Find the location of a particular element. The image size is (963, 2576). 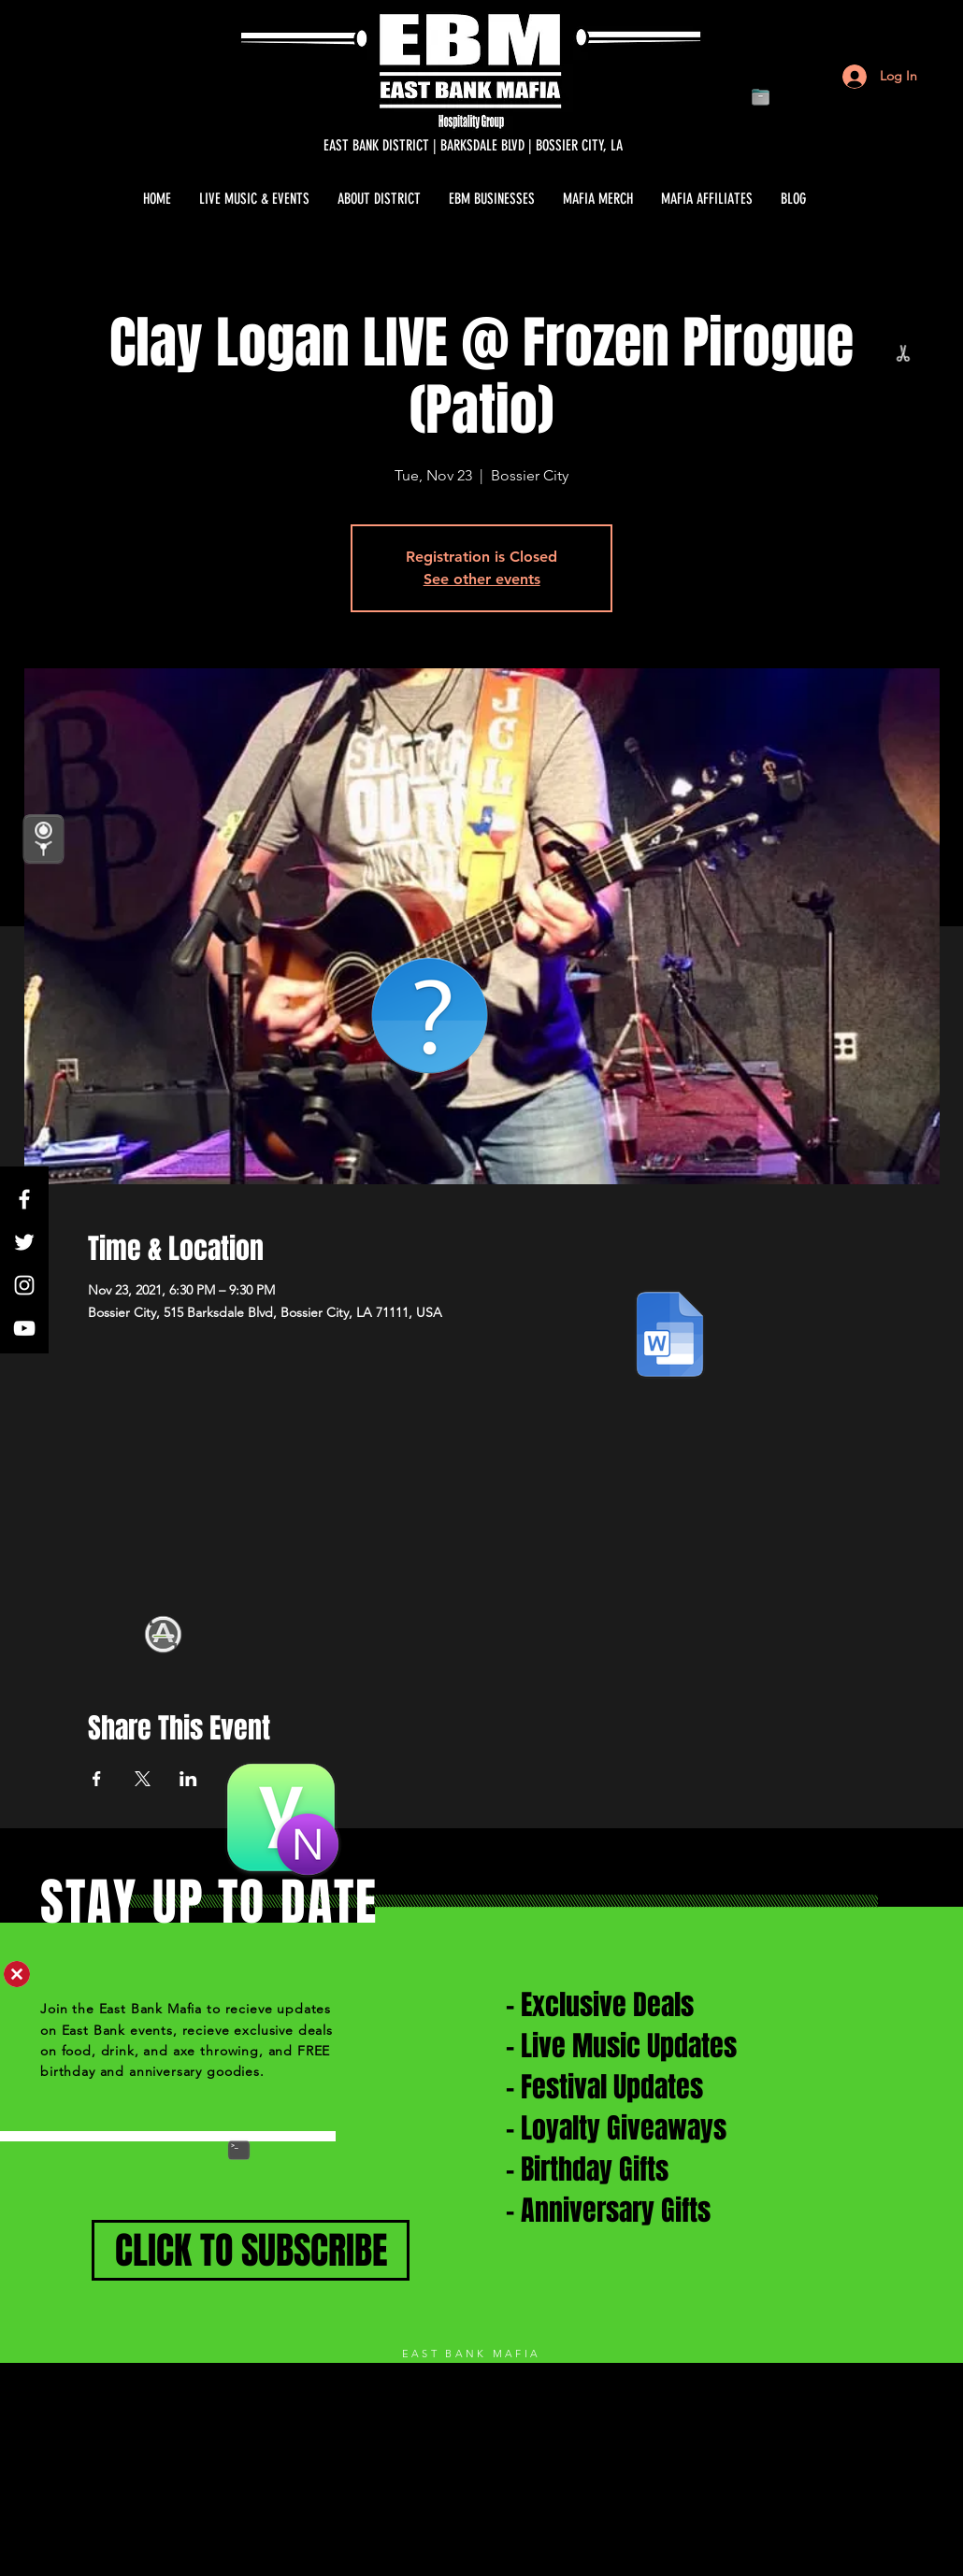

open déjà dup backup utility is located at coordinates (43, 838).